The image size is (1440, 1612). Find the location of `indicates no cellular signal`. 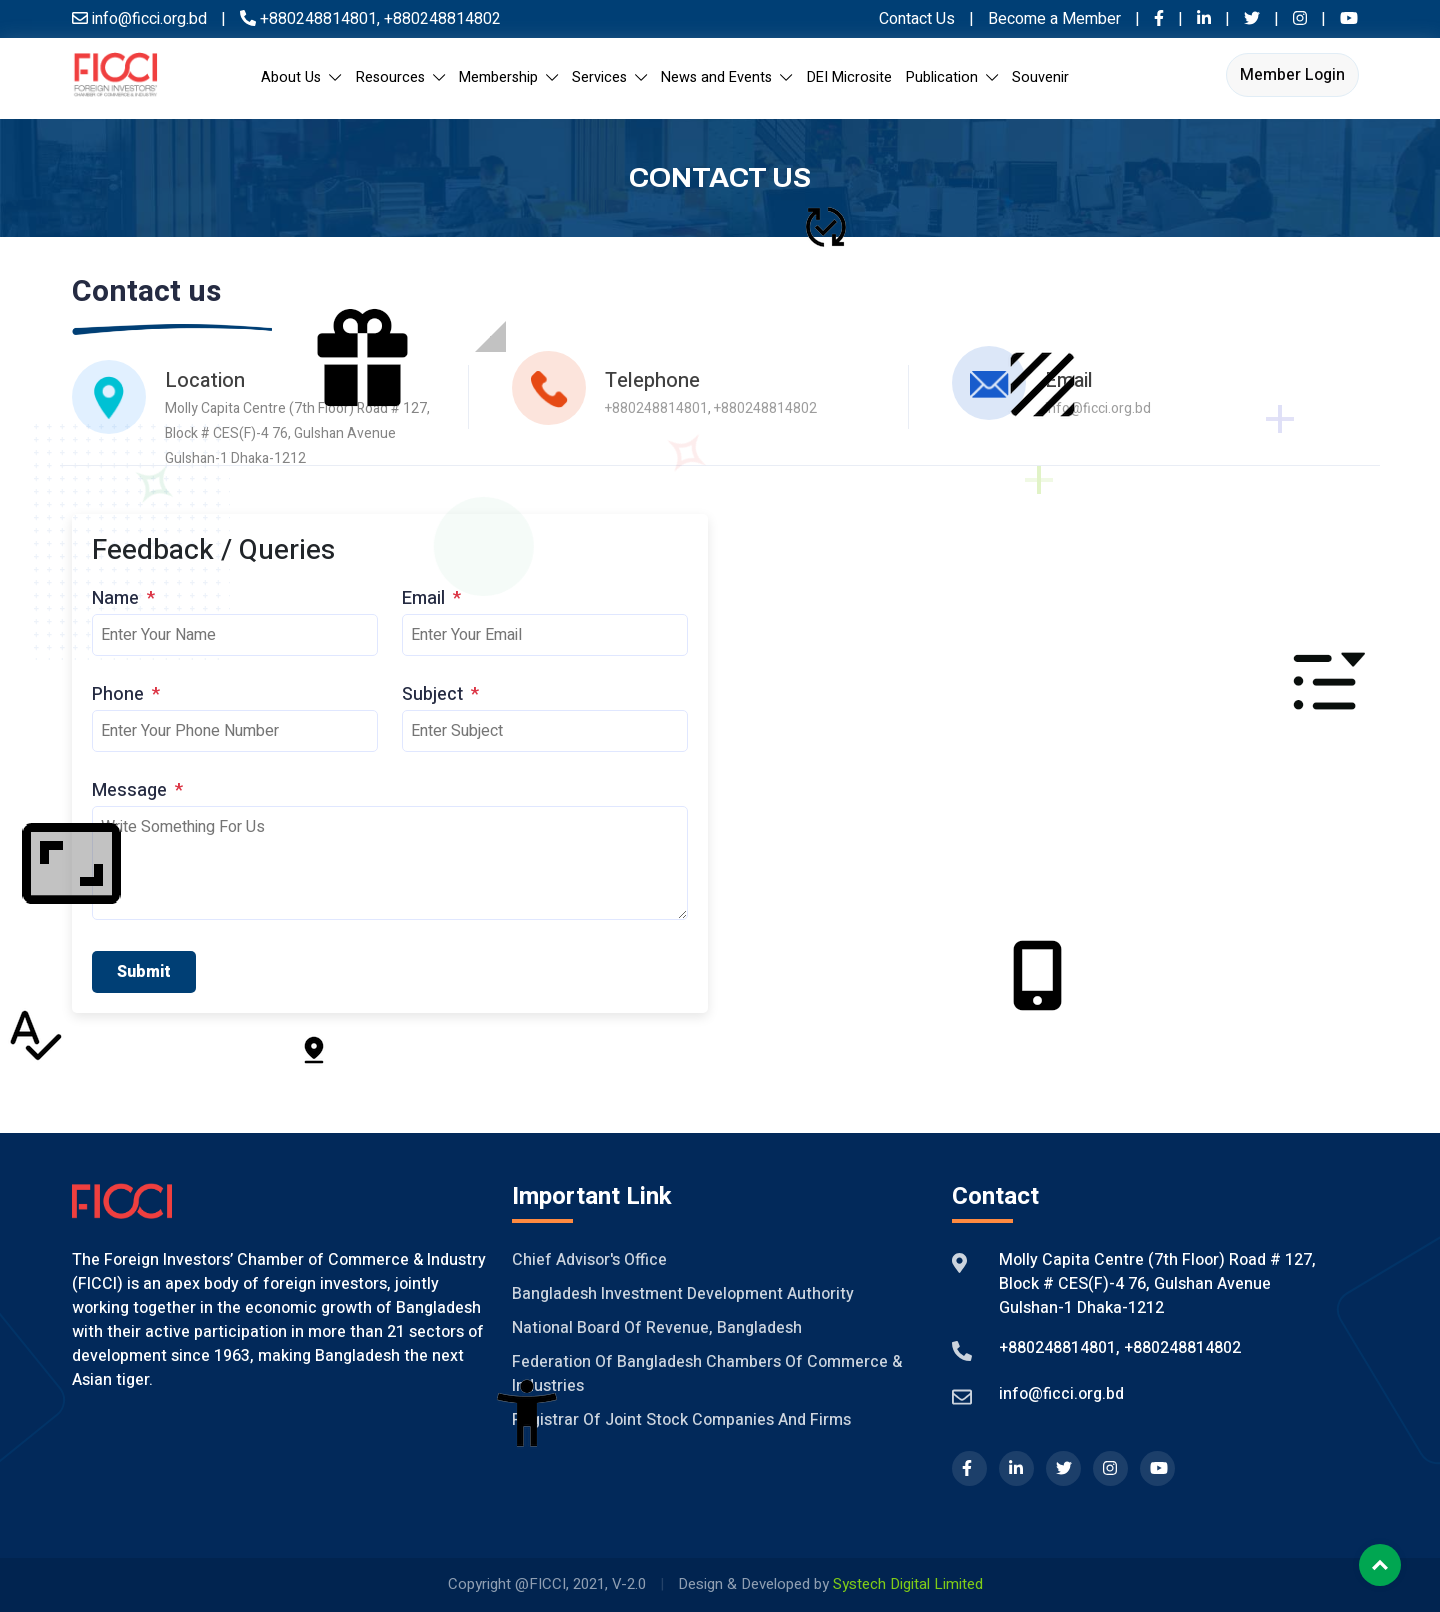

indicates no cellular signal is located at coordinates (490, 336).